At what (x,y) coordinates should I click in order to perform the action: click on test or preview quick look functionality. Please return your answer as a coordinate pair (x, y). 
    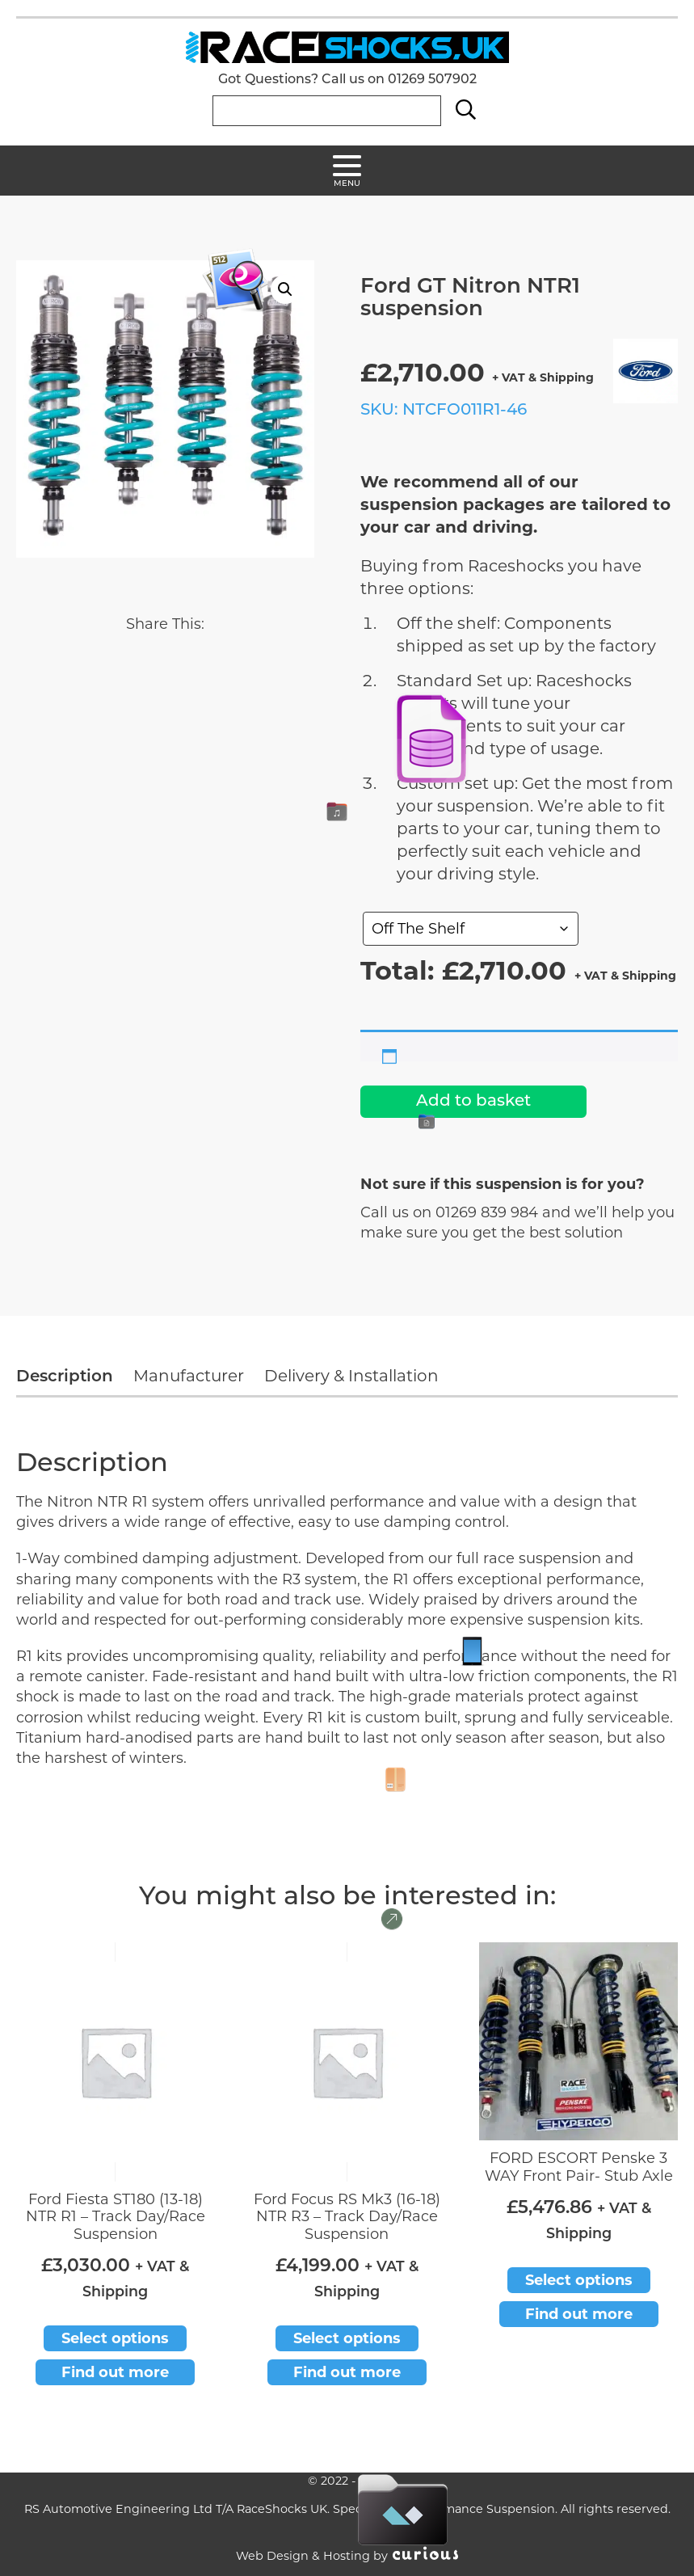
    Looking at the image, I should click on (236, 280).